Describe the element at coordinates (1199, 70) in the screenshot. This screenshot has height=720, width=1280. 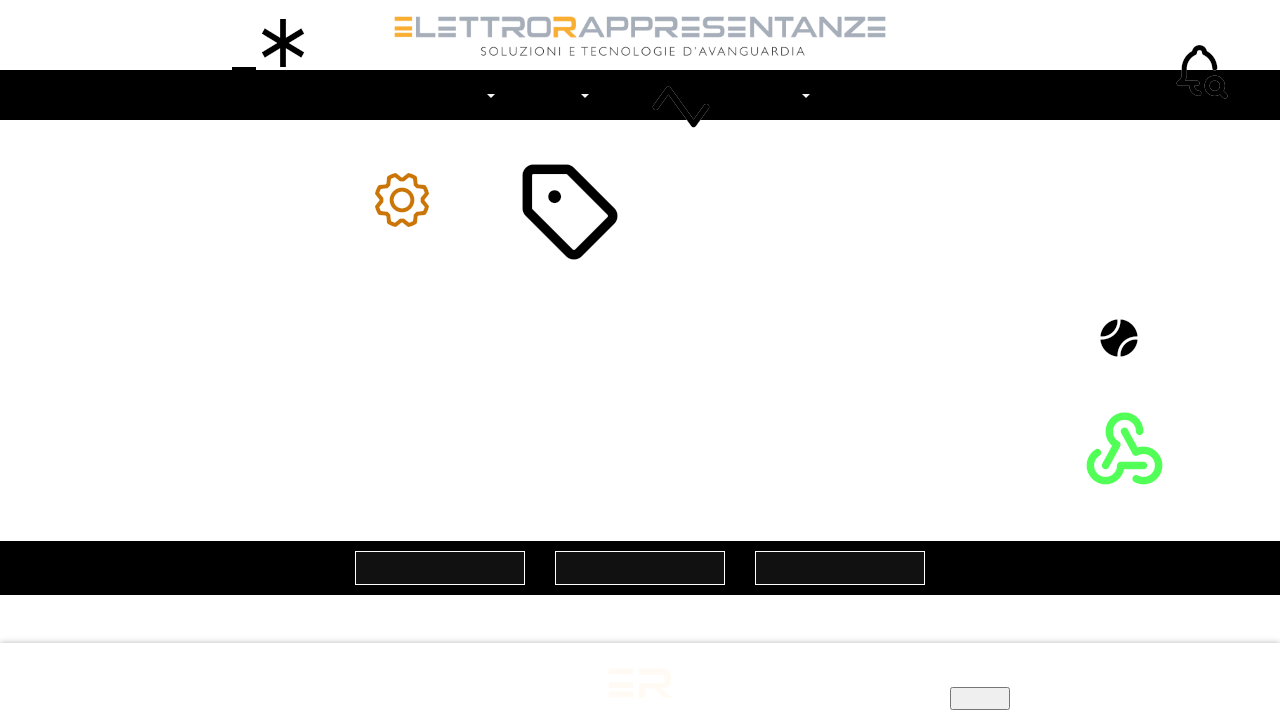
I see `search through your notifications` at that location.